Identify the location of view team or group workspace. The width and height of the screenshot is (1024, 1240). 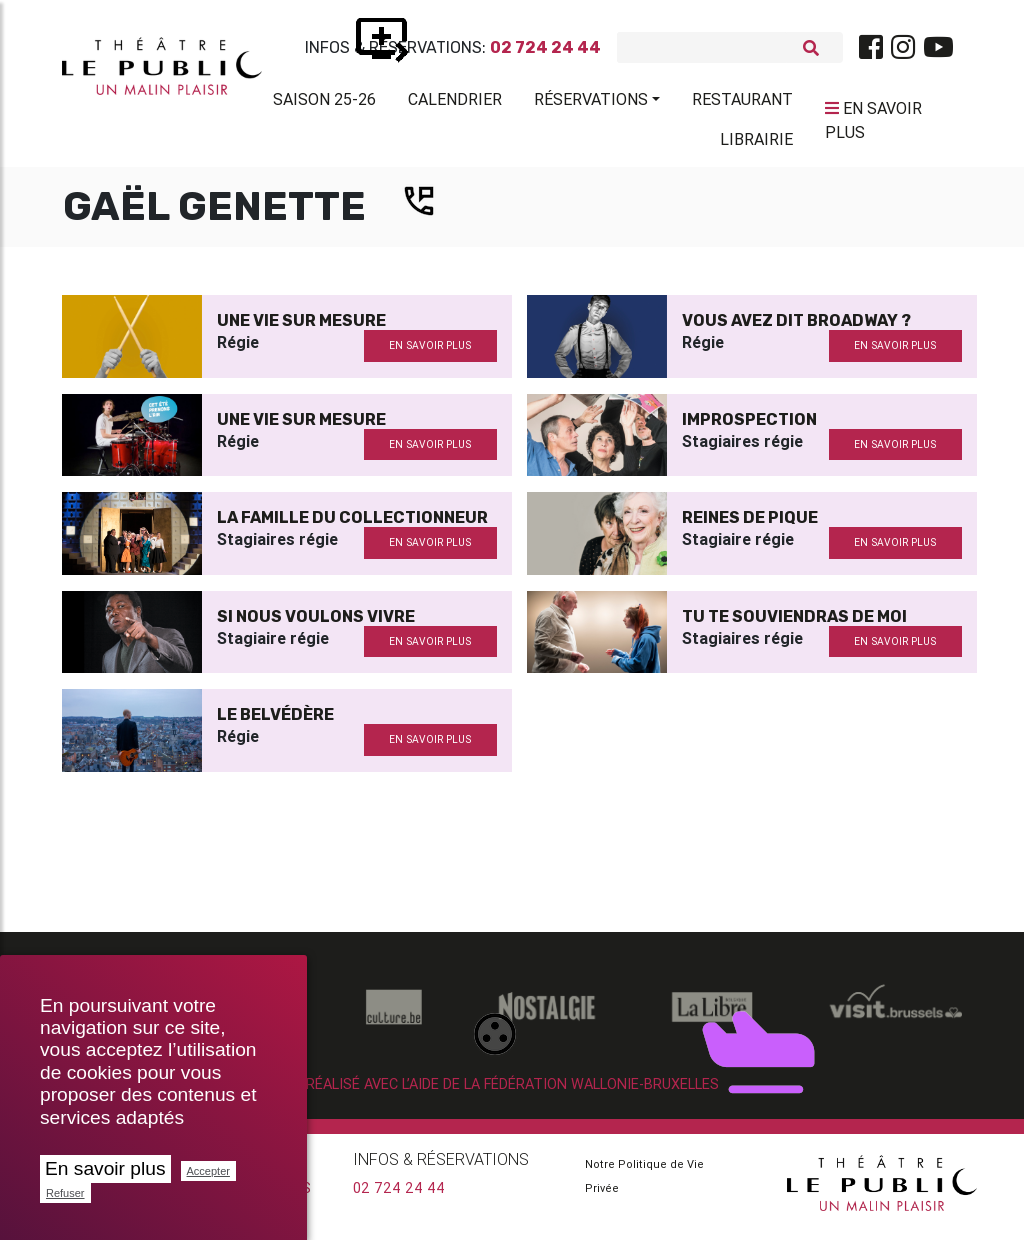
(495, 1034).